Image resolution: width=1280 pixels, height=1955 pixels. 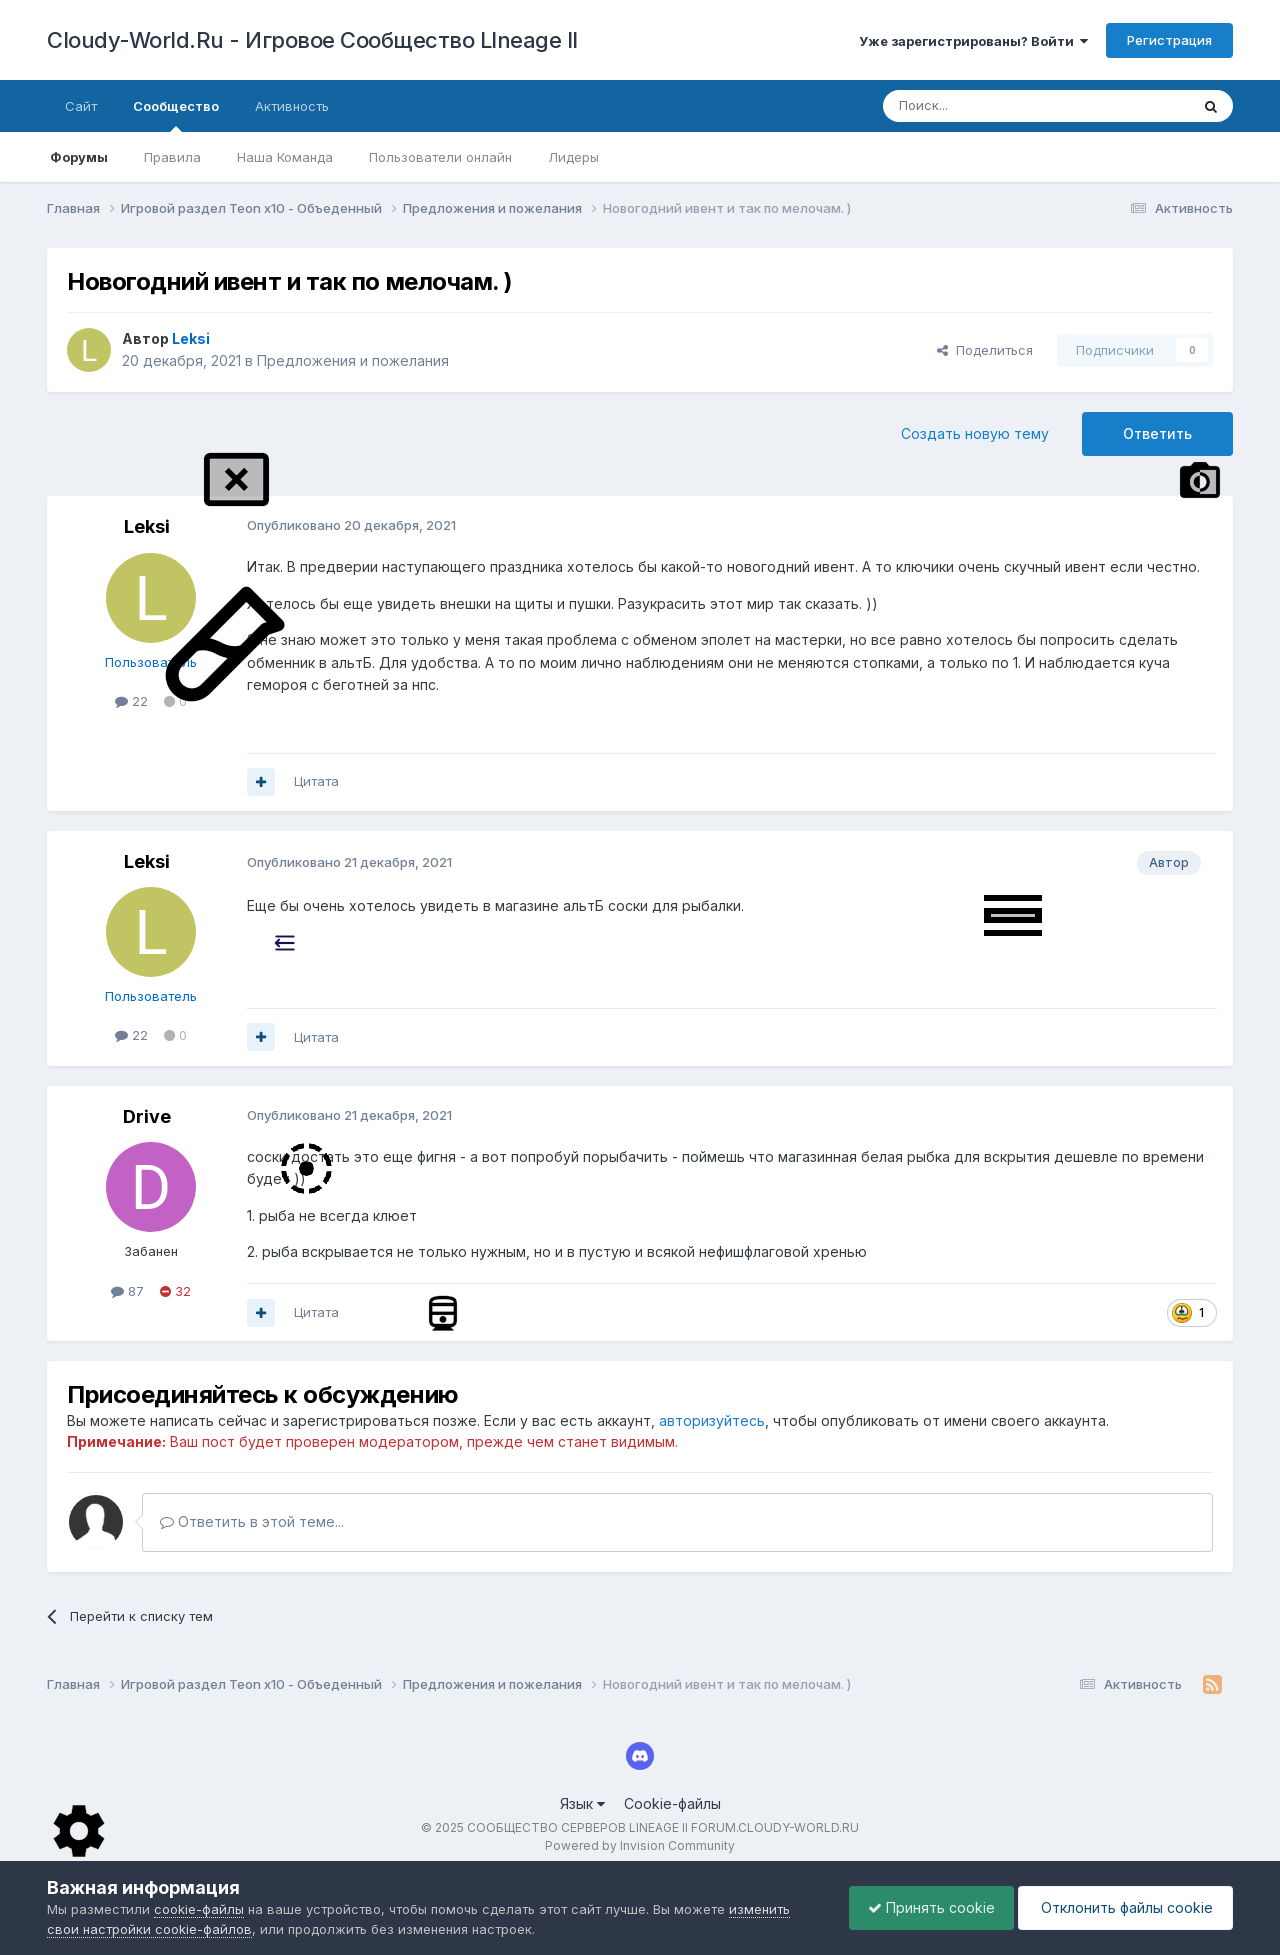 I want to click on apply black and white filter to photo, so click(x=1200, y=480).